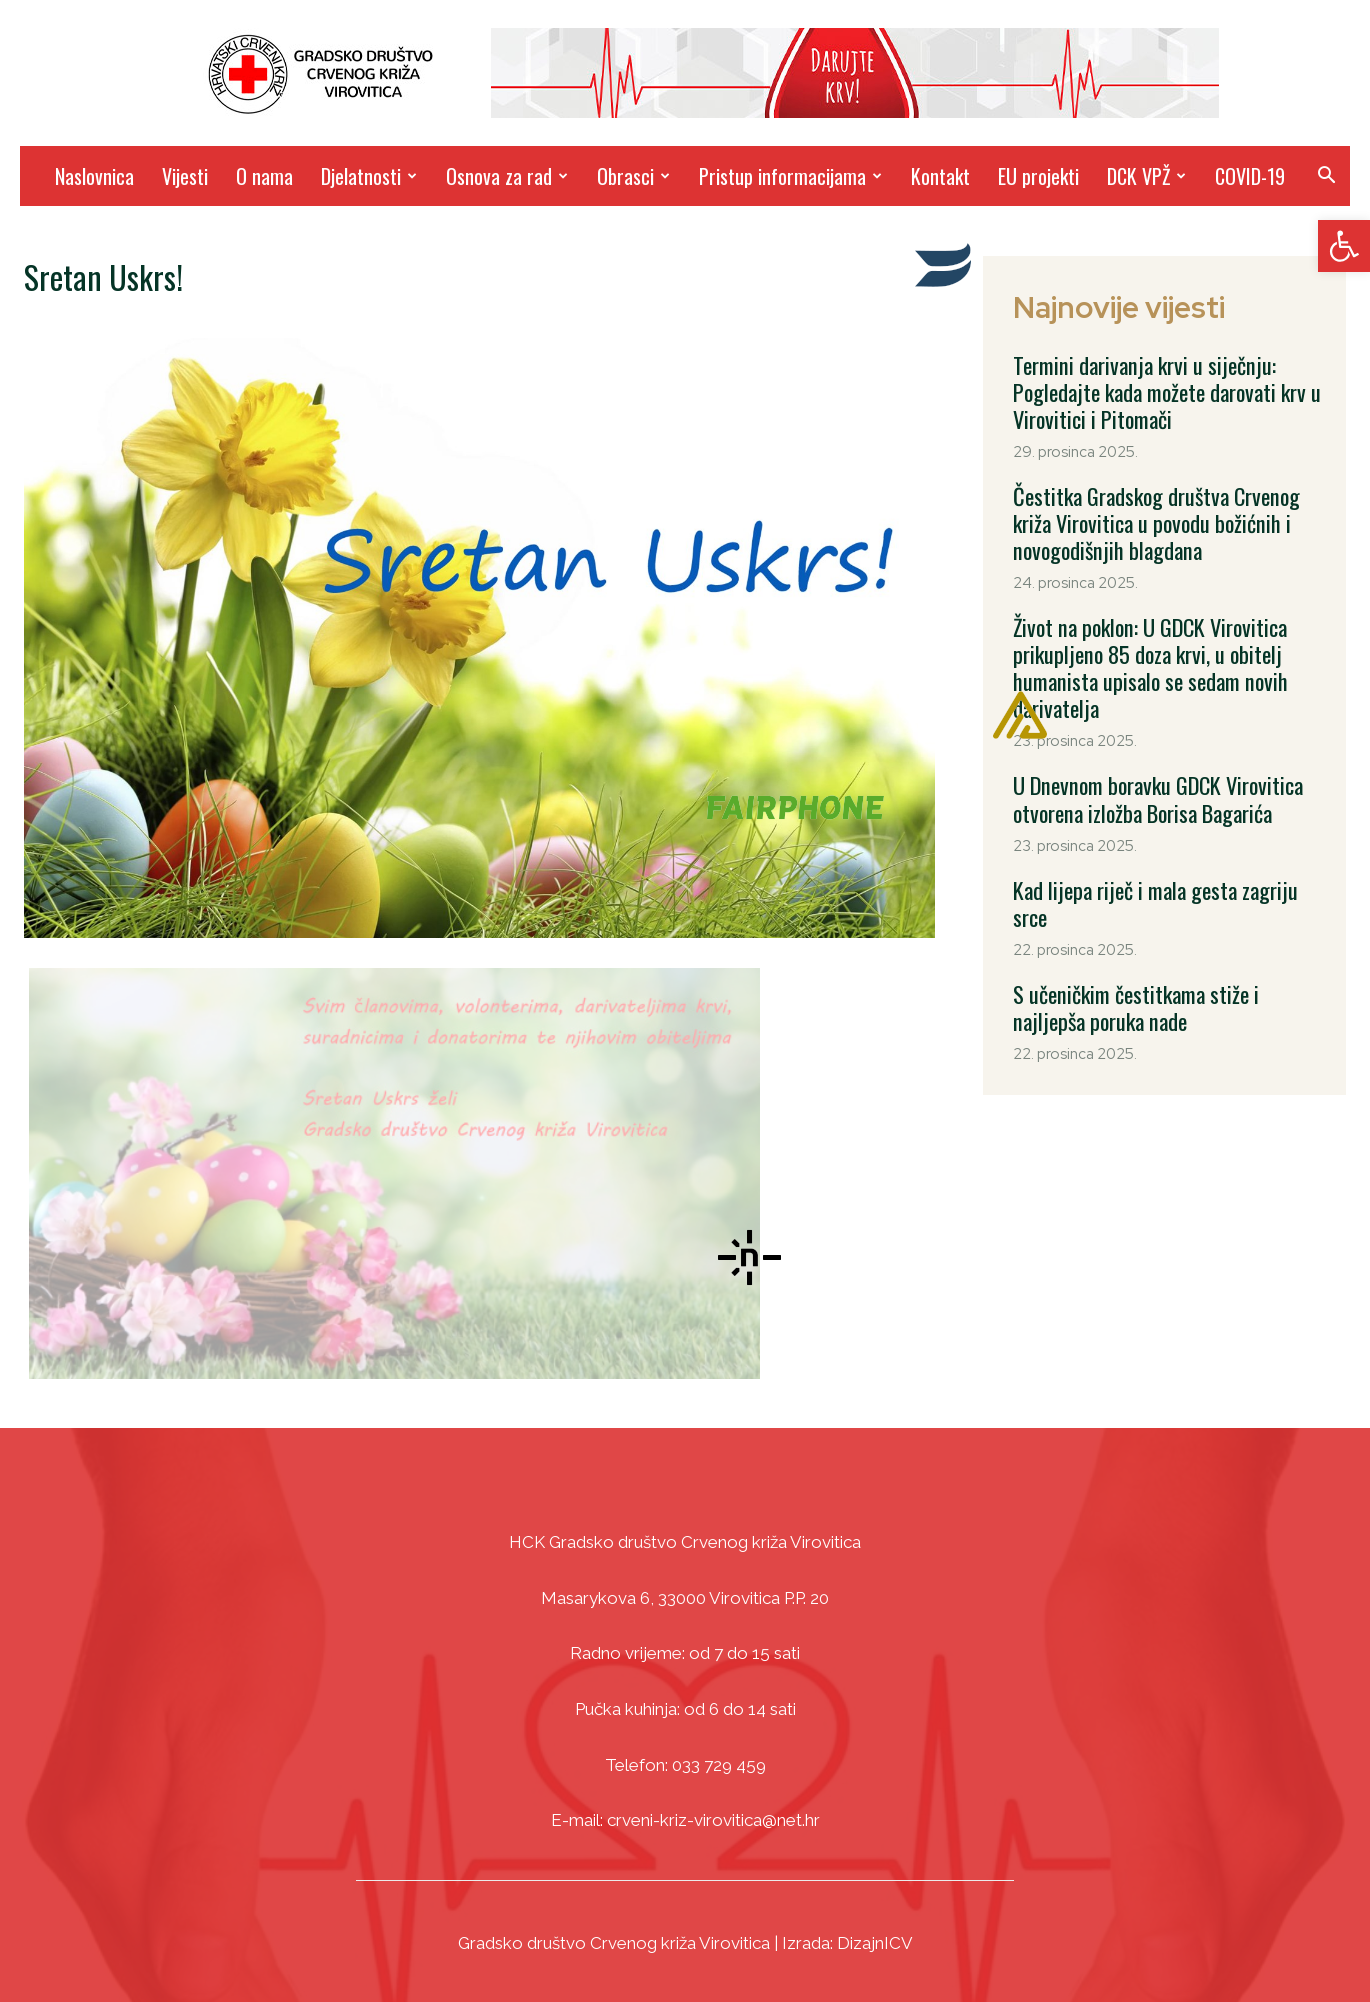 The width and height of the screenshot is (1370, 2002). Describe the element at coordinates (749, 1257) in the screenshot. I see `Netlify logo` at that location.